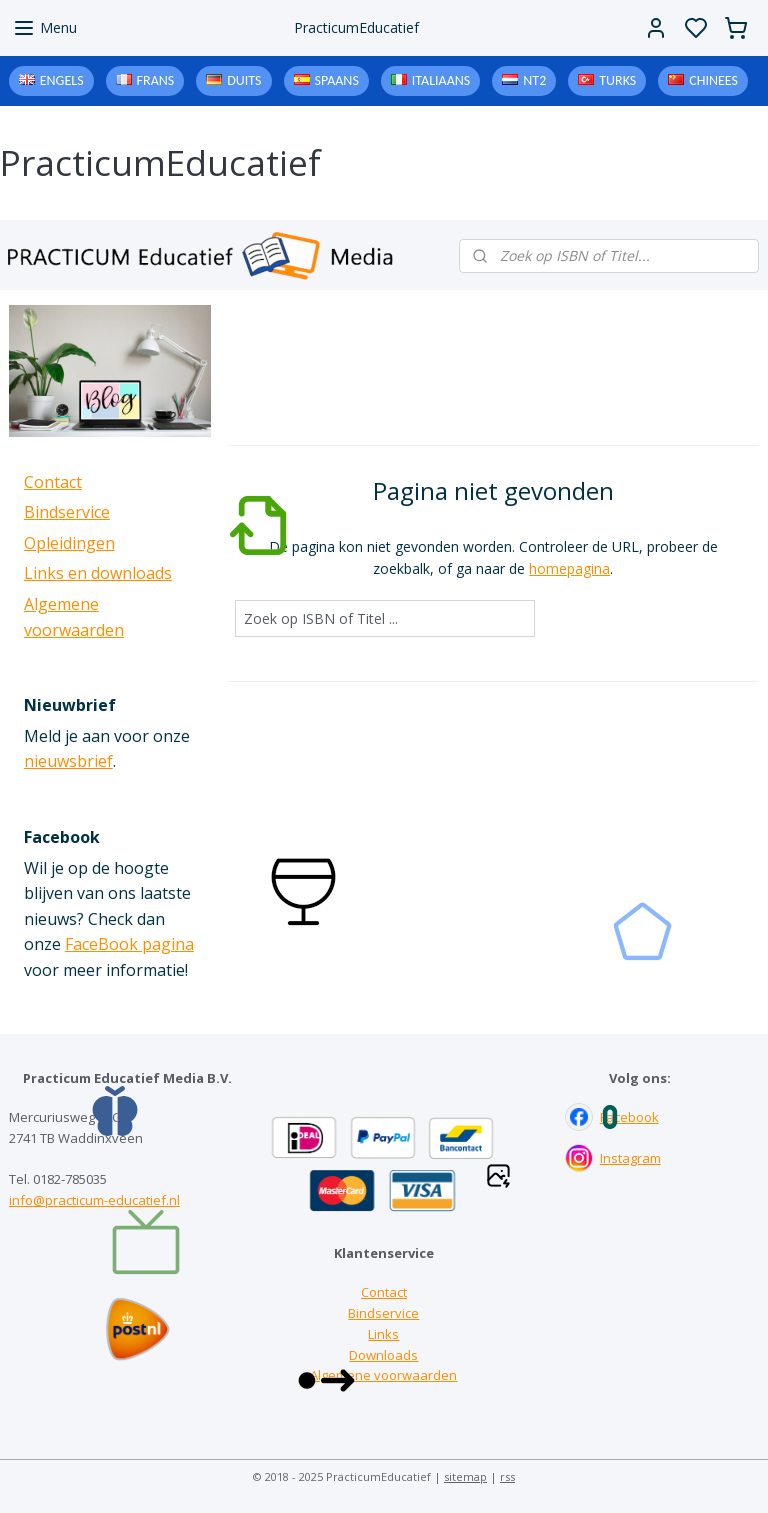  What do you see at coordinates (642, 933) in the screenshot?
I see `select pentagon shape tool` at bounding box center [642, 933].